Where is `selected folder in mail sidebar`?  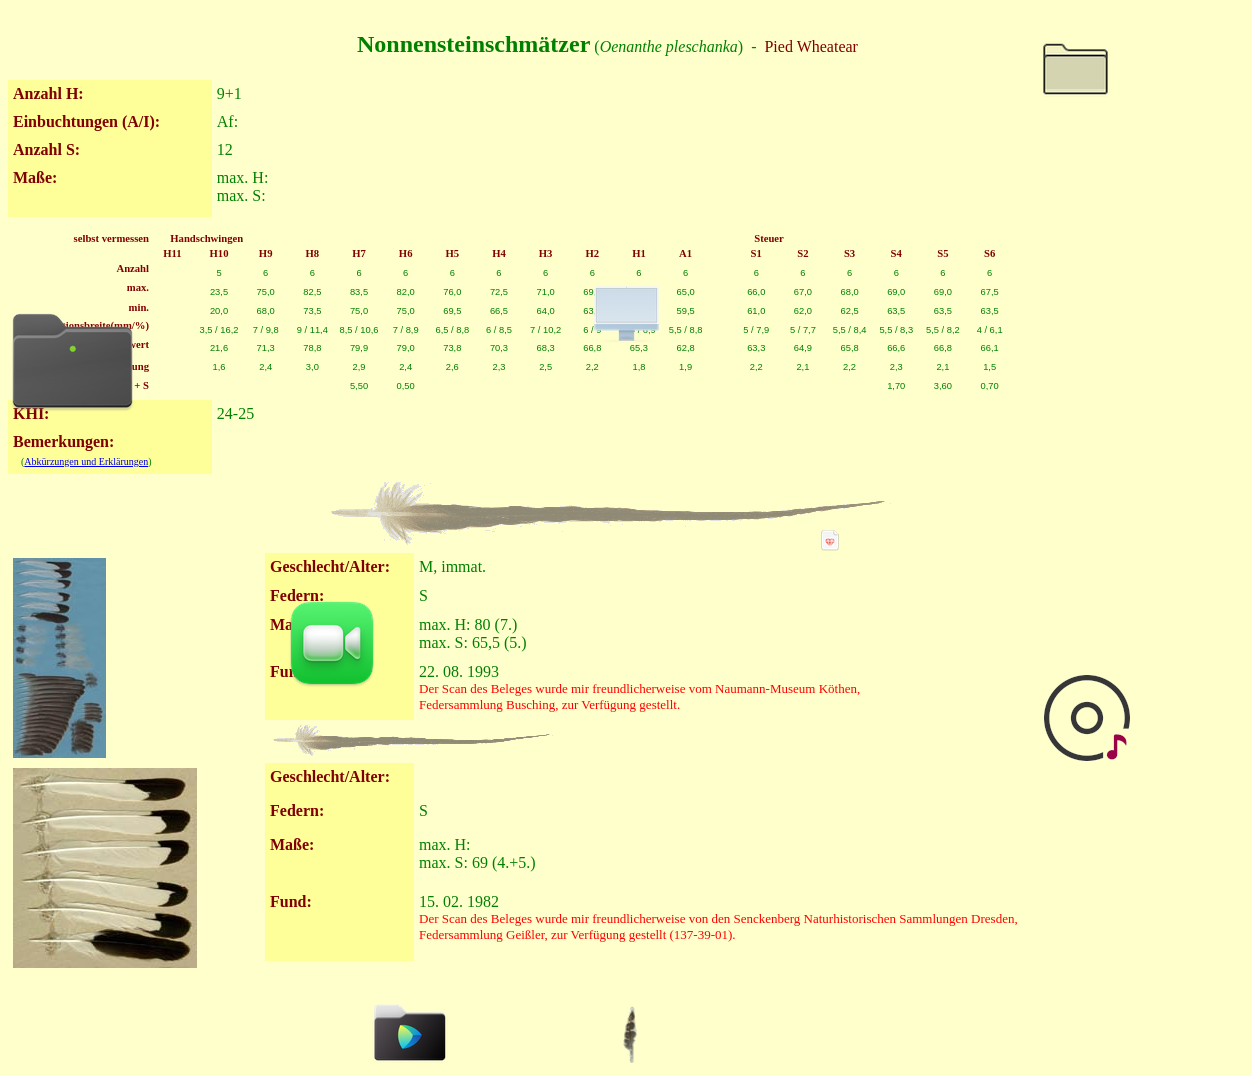
selected folder in mail sidebar is located at coordinates (1075, 68).